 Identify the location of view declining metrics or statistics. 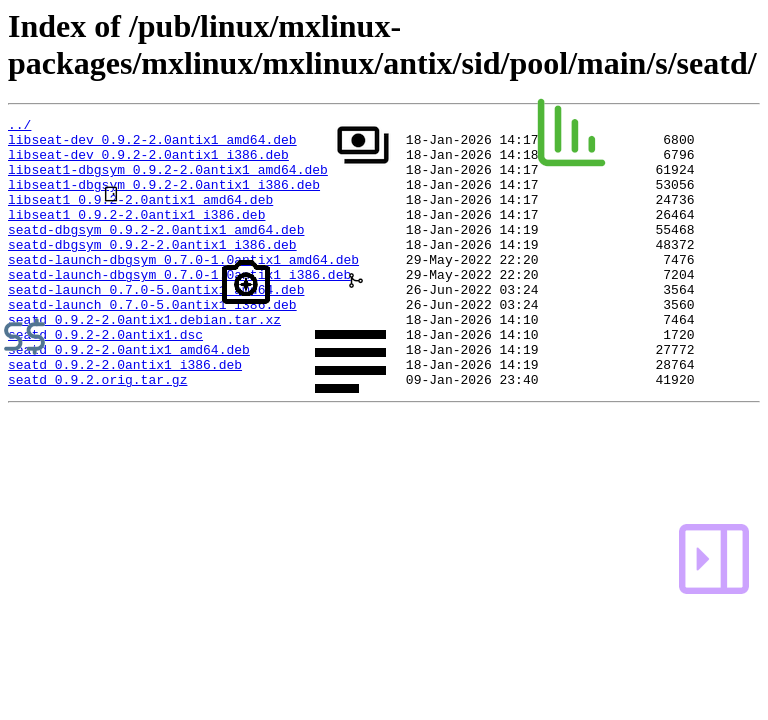
(571, 132).